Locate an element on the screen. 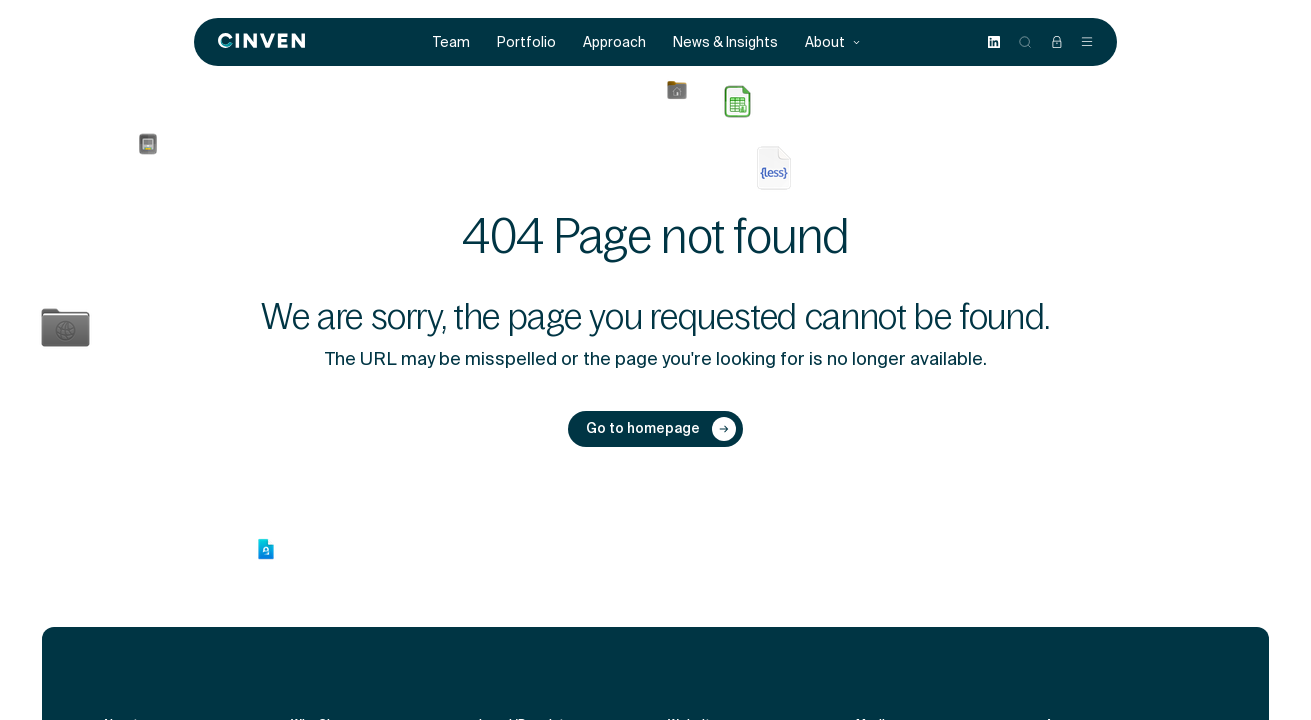 The image size is (1311, 720). folder containing html or web files is located at coordinates (65, 327).